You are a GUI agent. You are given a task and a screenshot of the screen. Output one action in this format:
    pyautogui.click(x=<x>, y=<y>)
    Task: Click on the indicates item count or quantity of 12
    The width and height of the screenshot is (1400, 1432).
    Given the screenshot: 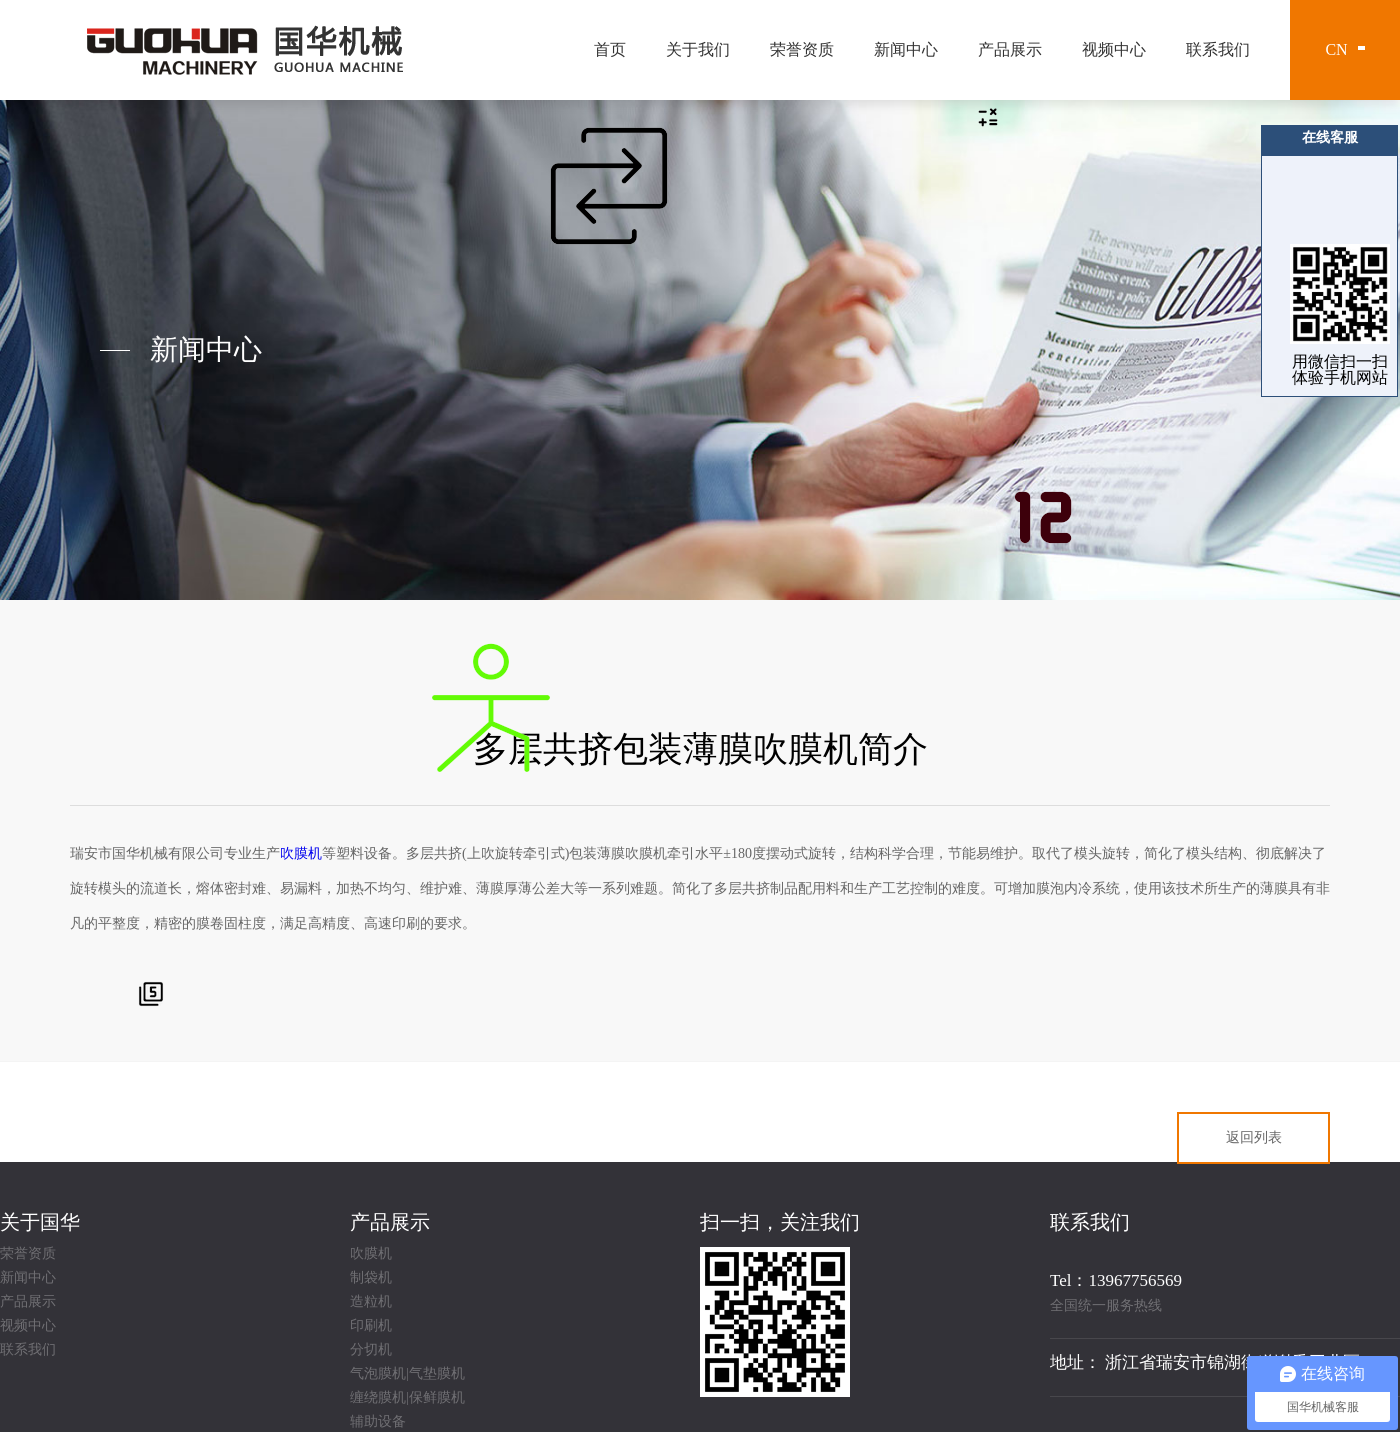 What is the action you would take?
    pyautogui.click(x=1040, y=517)
    